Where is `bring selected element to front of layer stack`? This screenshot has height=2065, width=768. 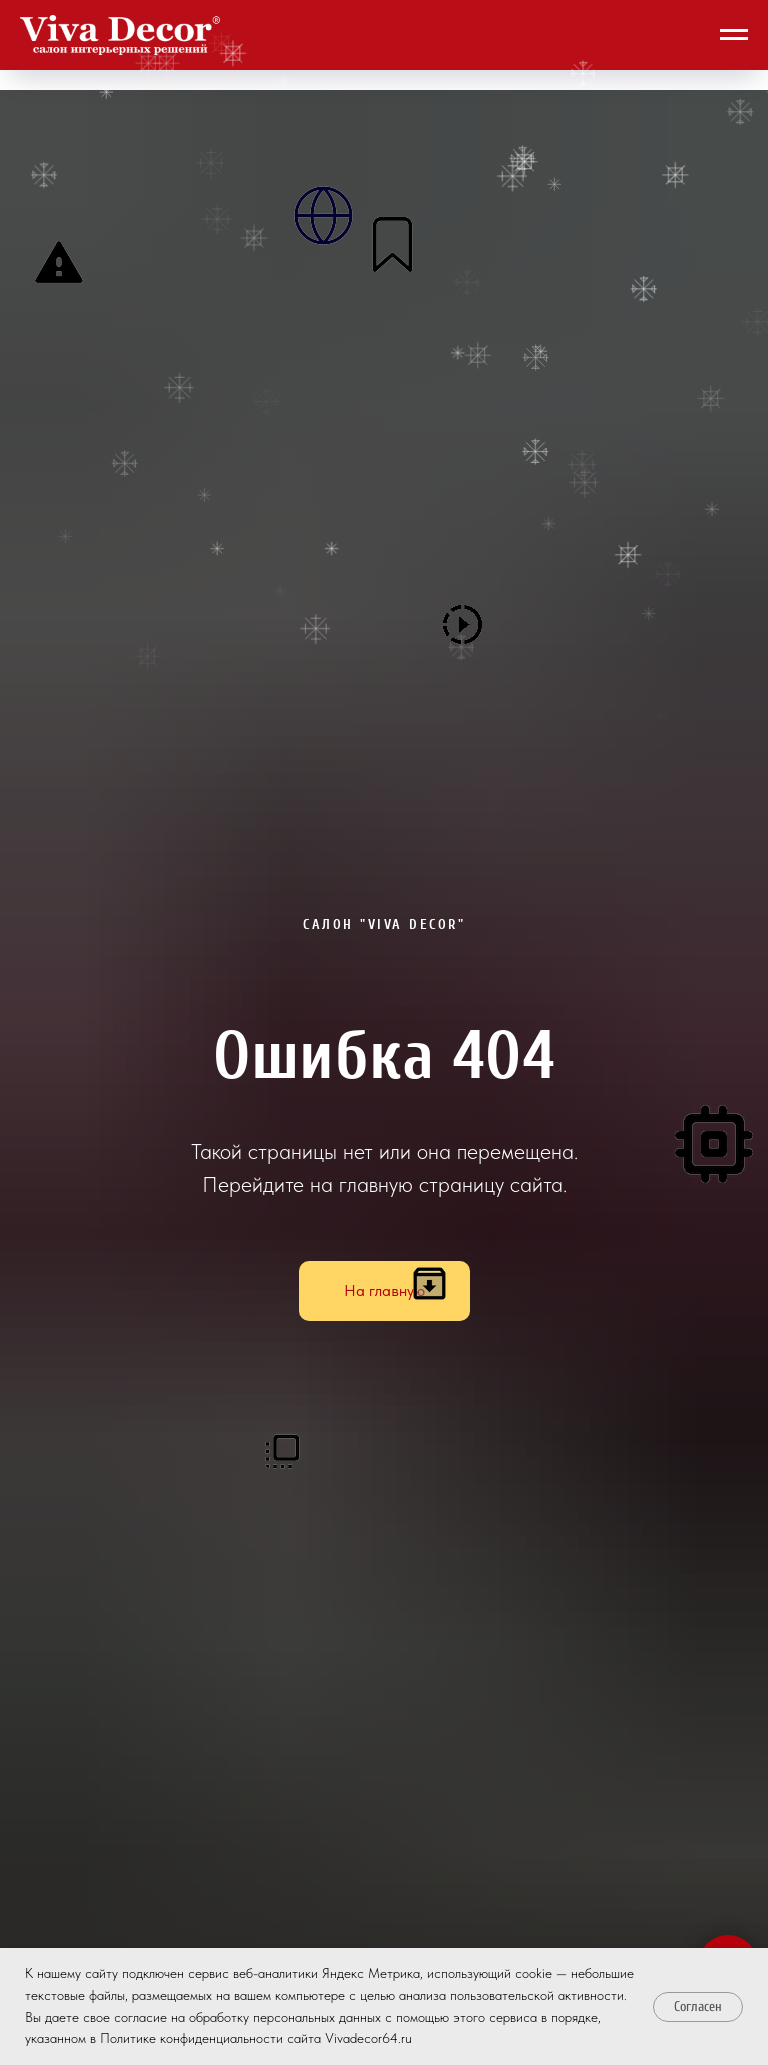
bring selected element to front of layer stack is located at coordinates (282, 1451).